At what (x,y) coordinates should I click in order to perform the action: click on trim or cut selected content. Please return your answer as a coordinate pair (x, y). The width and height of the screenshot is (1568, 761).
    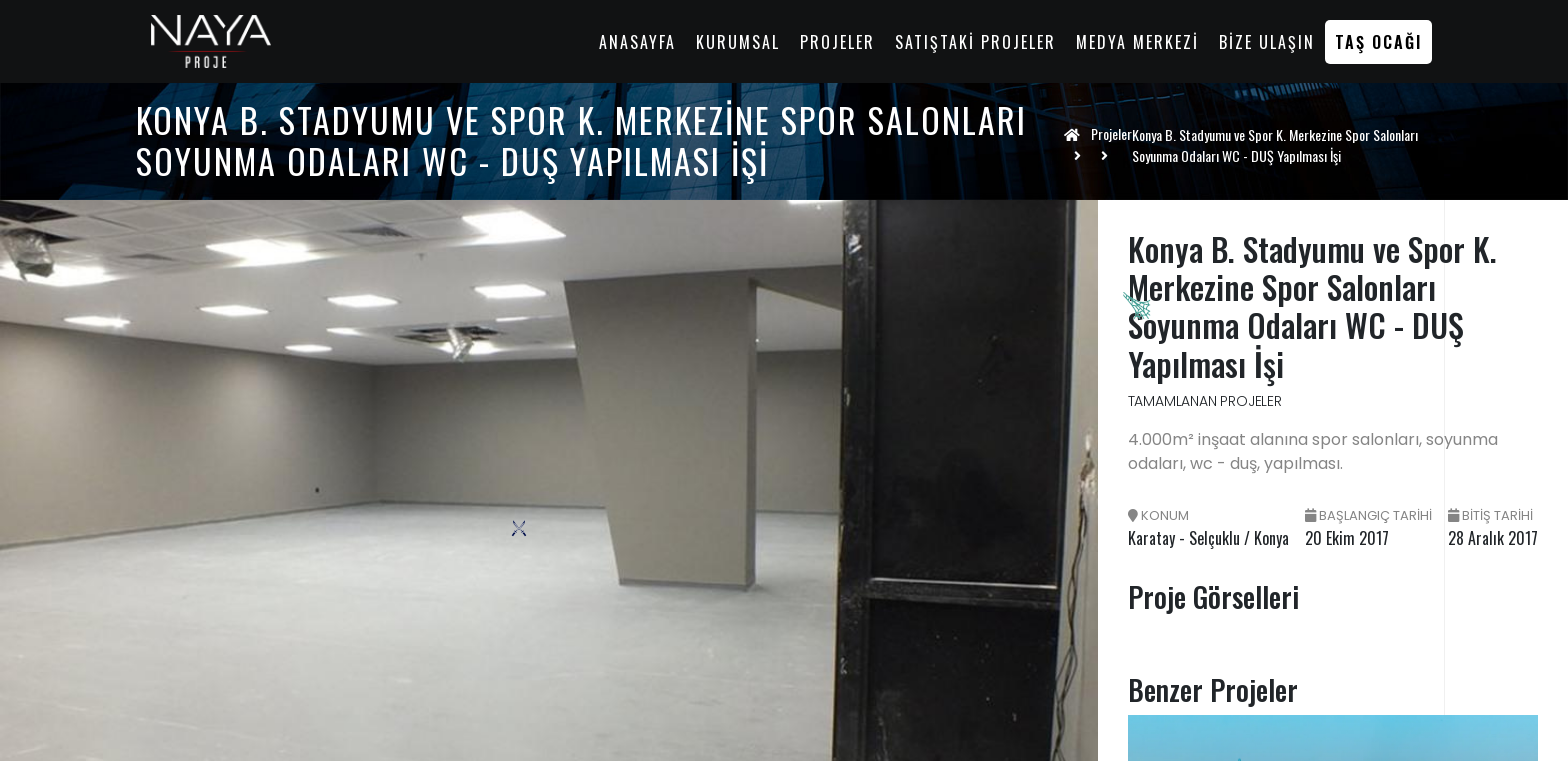
    Looking at the image, I should click on (519, 528).